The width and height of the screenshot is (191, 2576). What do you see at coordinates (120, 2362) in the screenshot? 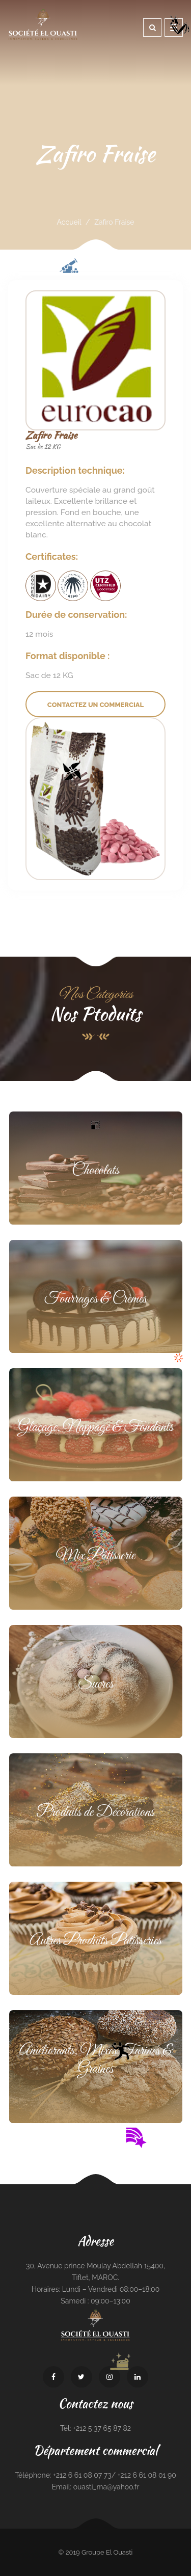
I see `access dental care or oral hygiene settings` at bounding box center [120, 2362].